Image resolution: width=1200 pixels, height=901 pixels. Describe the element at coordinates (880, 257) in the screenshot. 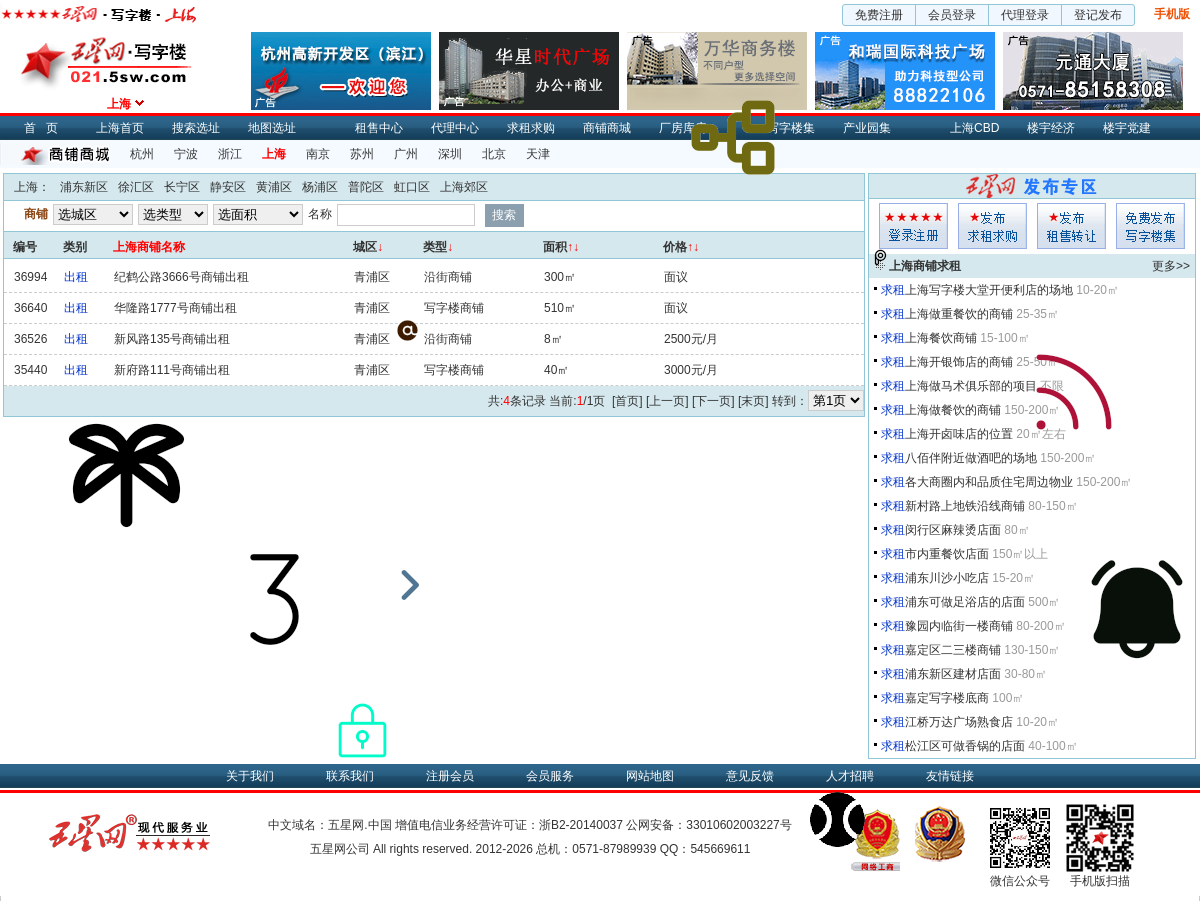

I see `open picsart photo editing app` at that location.